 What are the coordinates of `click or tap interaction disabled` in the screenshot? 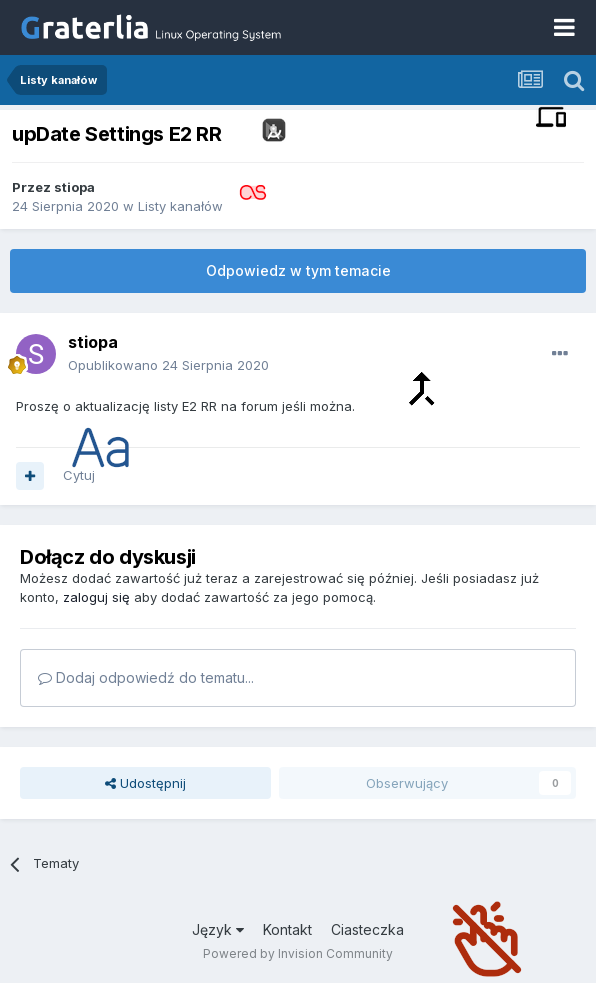 It's located at (487, 939).